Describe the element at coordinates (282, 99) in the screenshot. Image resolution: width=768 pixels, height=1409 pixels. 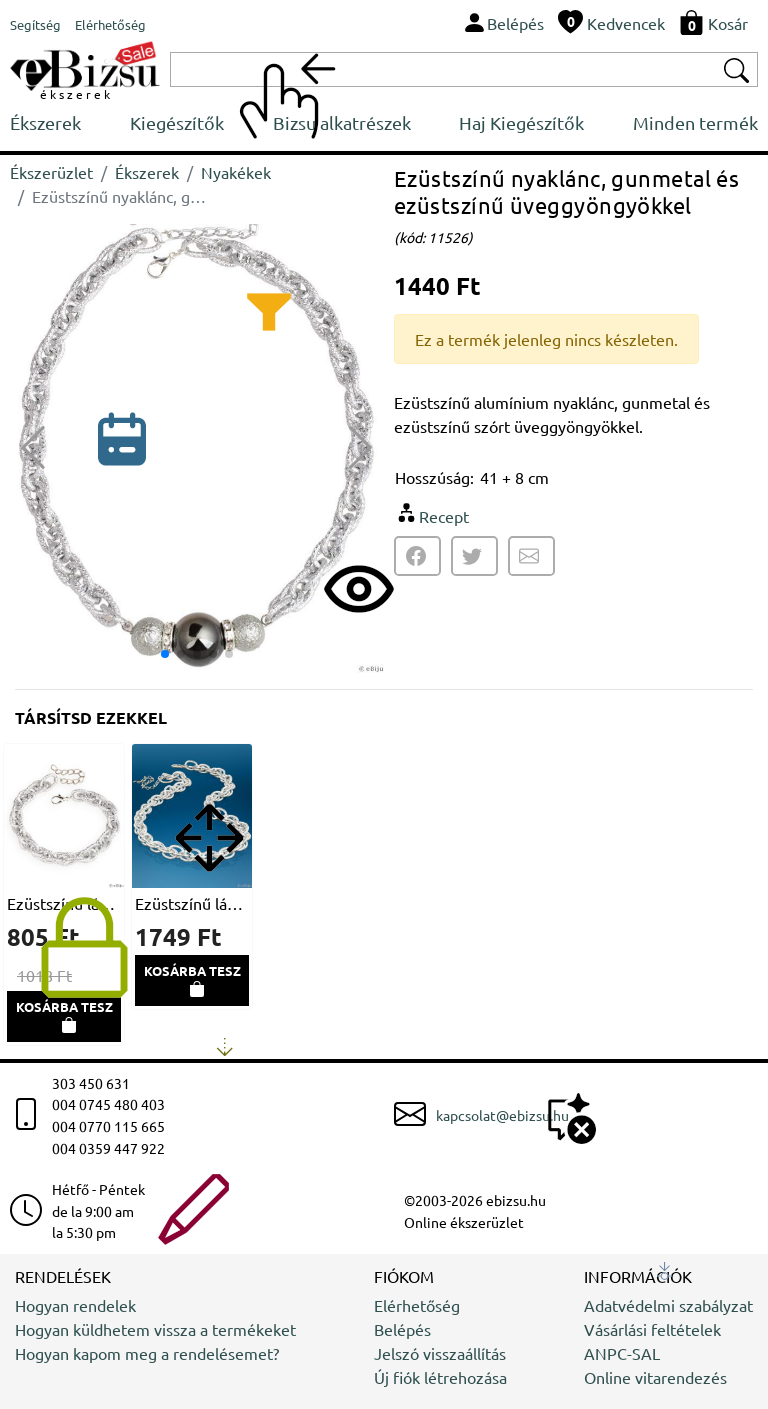
I see `swipe left to navigate or dismiss` at that location.